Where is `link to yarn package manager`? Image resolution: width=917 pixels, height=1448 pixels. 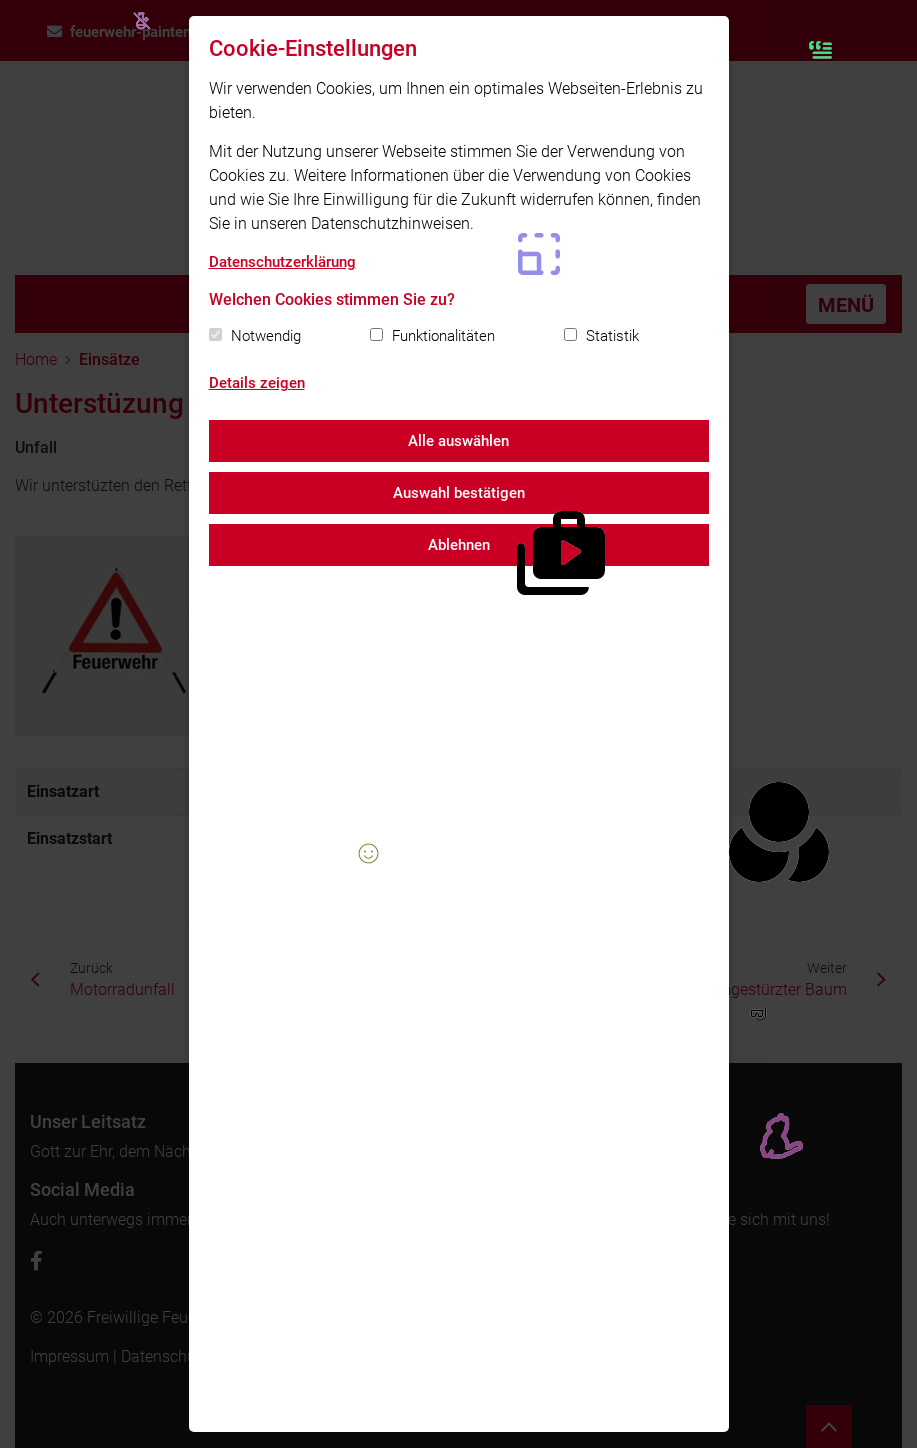 link to yarn package manager is located at coordinates (781, 1136).